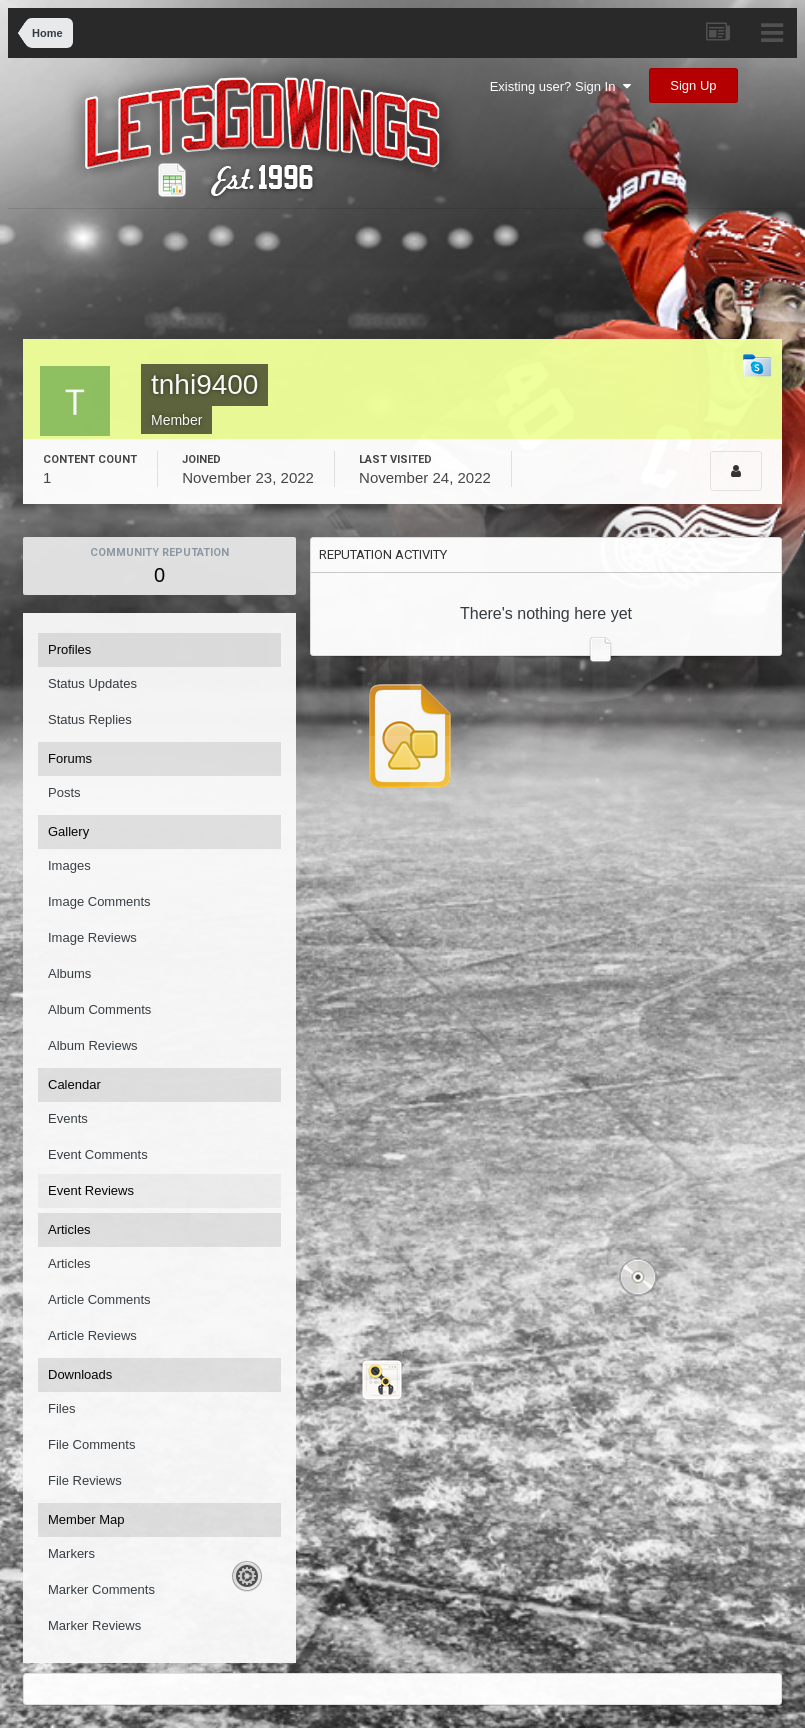  I want to click on access cd/dvd drive, so click(638, 1277).